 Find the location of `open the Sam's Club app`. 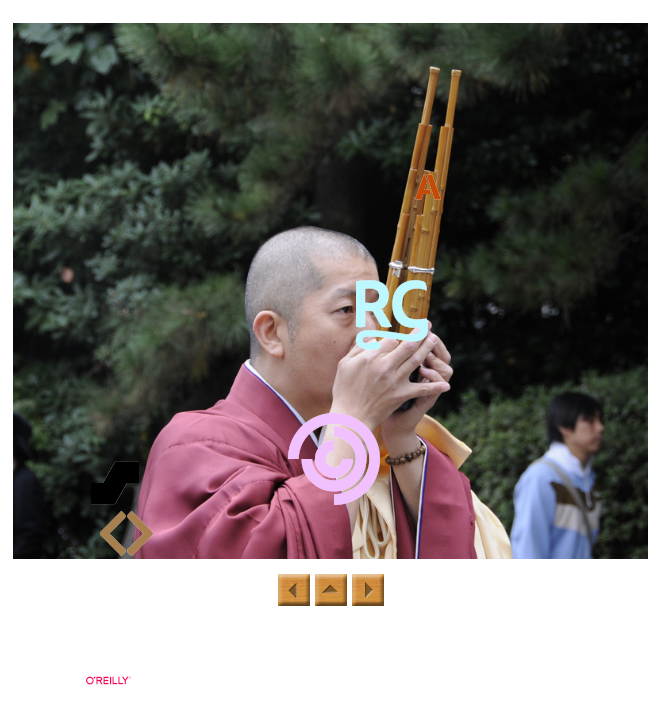

open the Sam's Club app is located at coordinates (126, 533).